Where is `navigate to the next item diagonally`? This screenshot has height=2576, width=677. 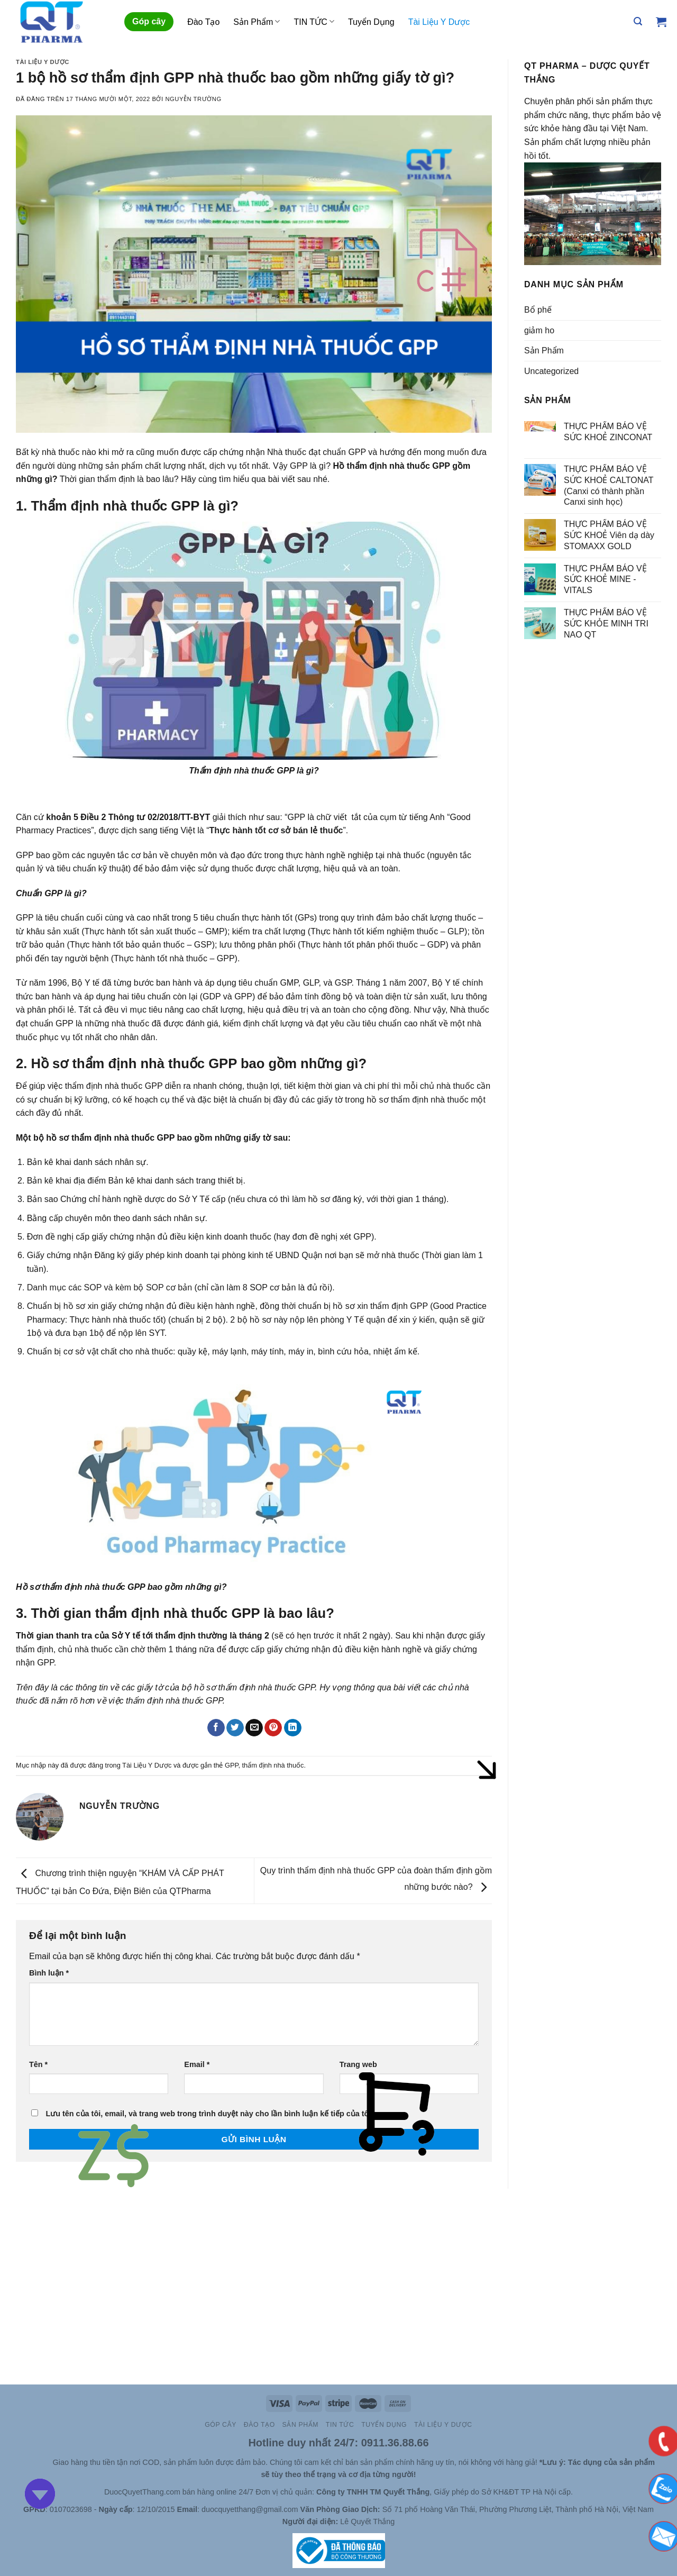 navigate to the next item diagonally is located at coordinates (487, 1770).